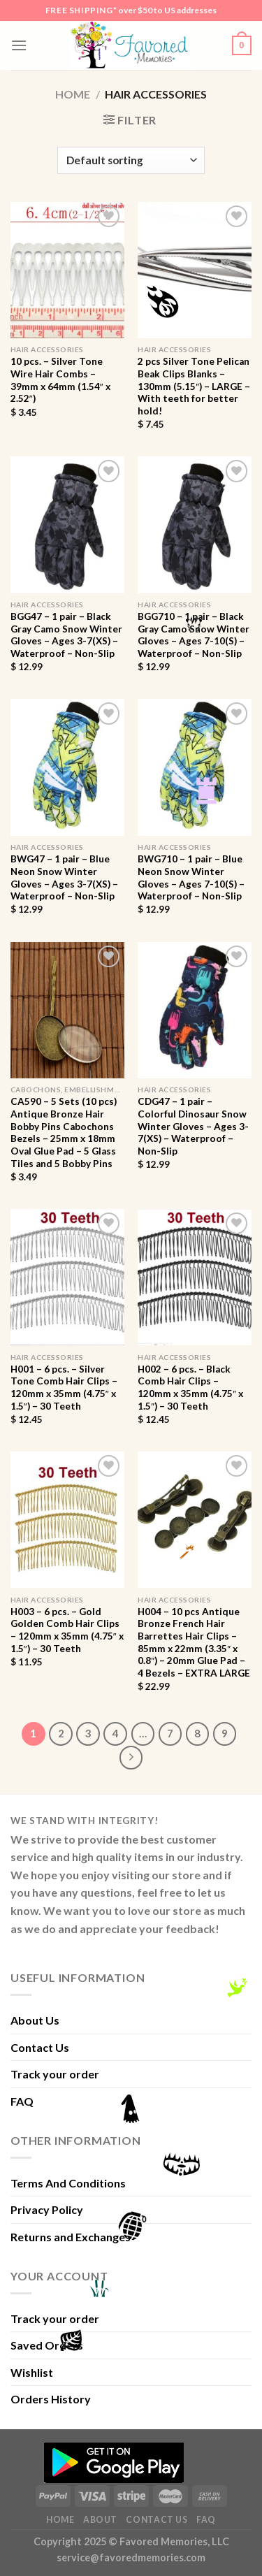 The width and height of the screenshot is (262, 2576). Describe the element at coordinates (162, 301) in the screenshot. I see `indicates a hot streak or trending content` at that location.